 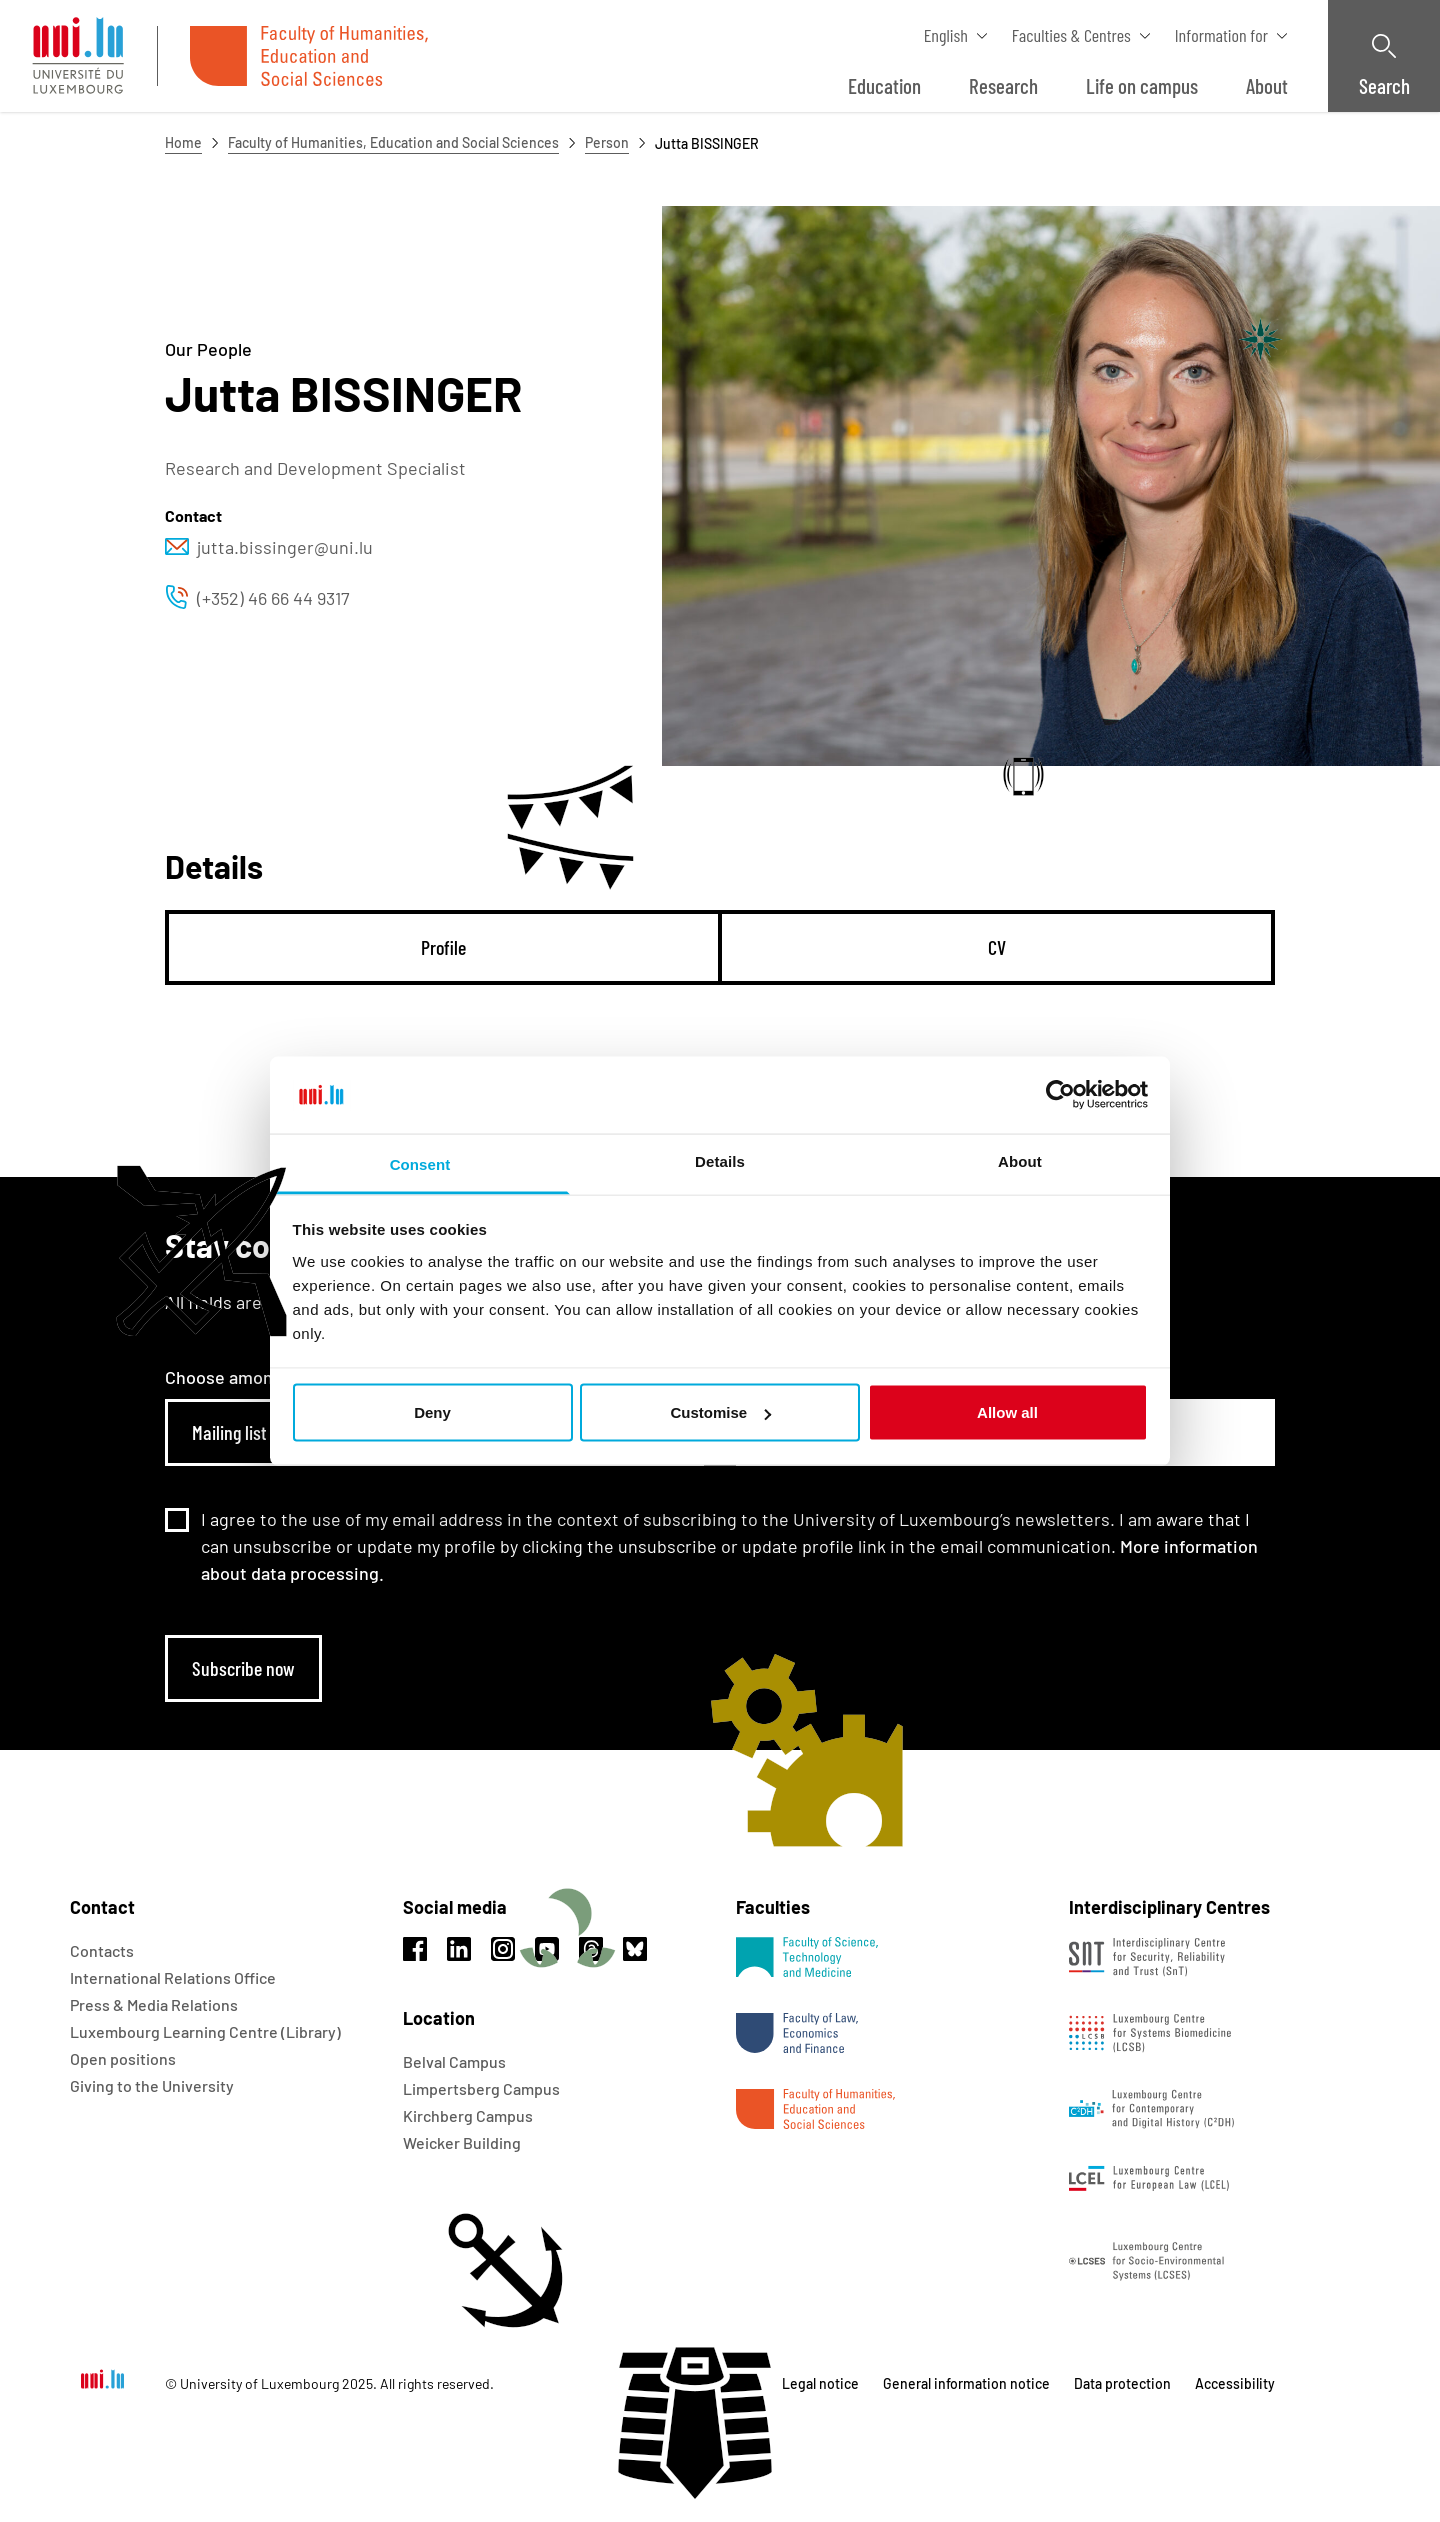 What do you see at coordinates (695, 2424) in the screenshot?
I see `equip metal skirt armor piece` at bounding box center [695, 2424].